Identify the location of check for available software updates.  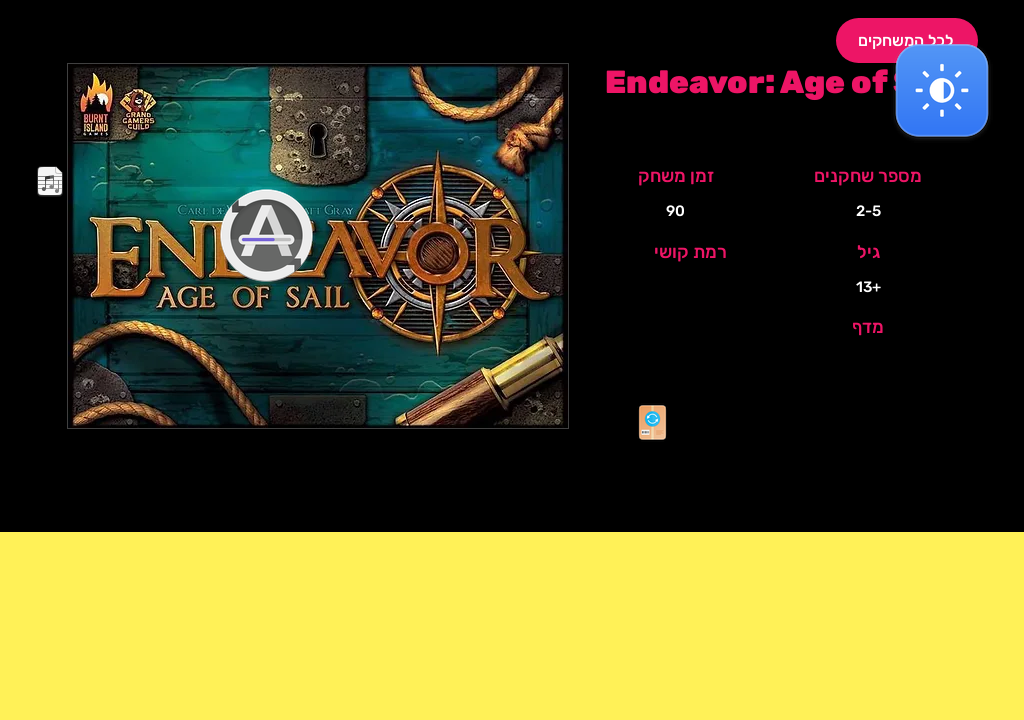
(266, 235).